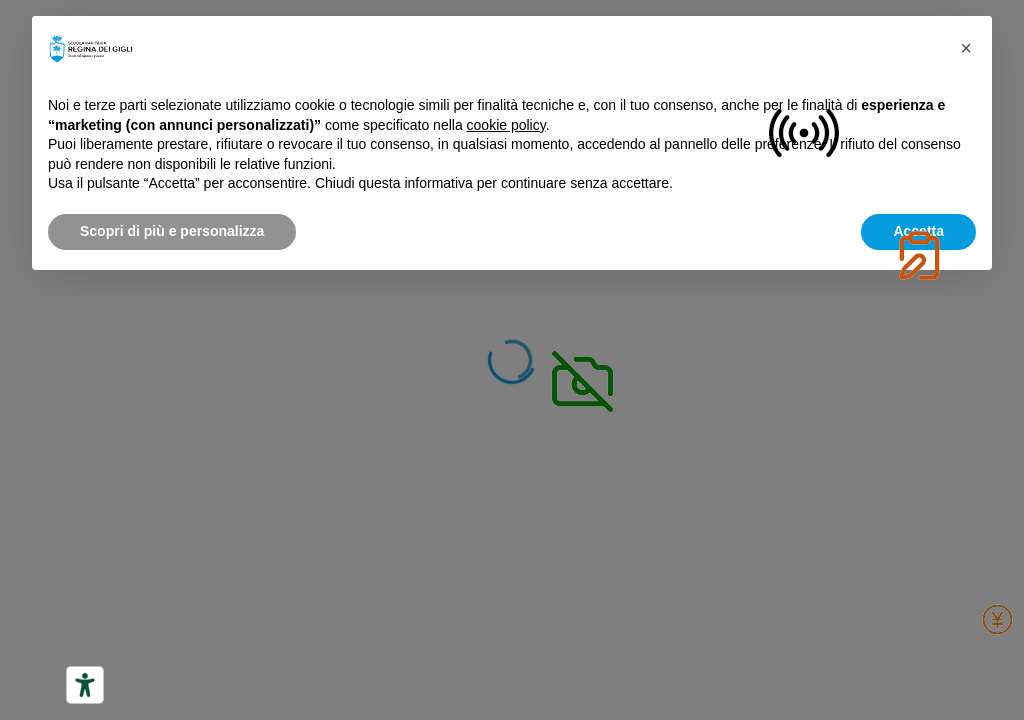 The height and width of the screenshot is (720, 1024). I want to click on edit clipboard contents, so click(919, 255).